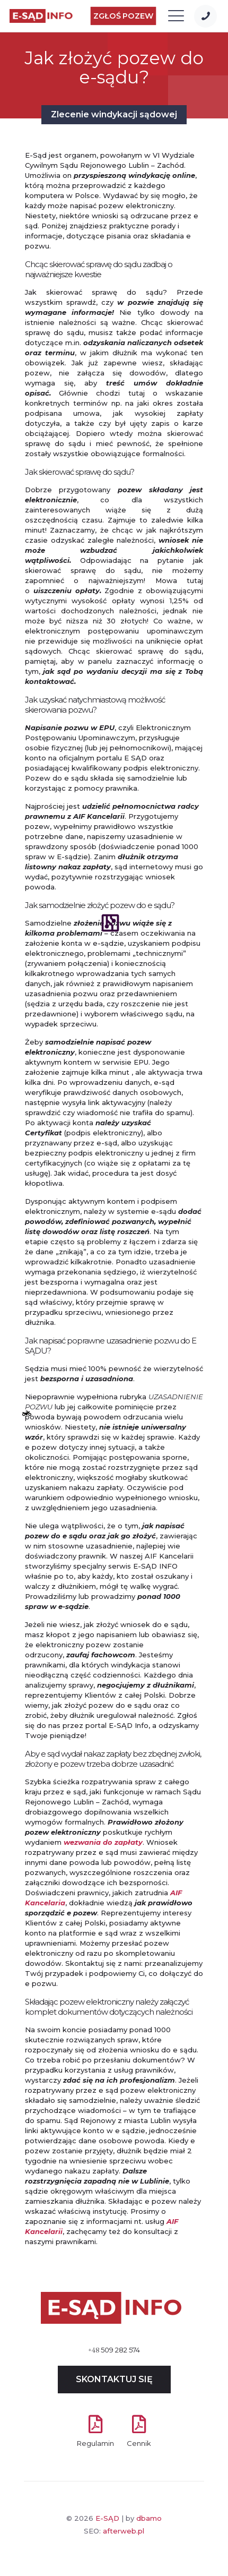  What do you see at coordinates (27, 1413) in the screenshot?
I see `select motorcycle as transportation mode` at bounding box center [27, 1413].